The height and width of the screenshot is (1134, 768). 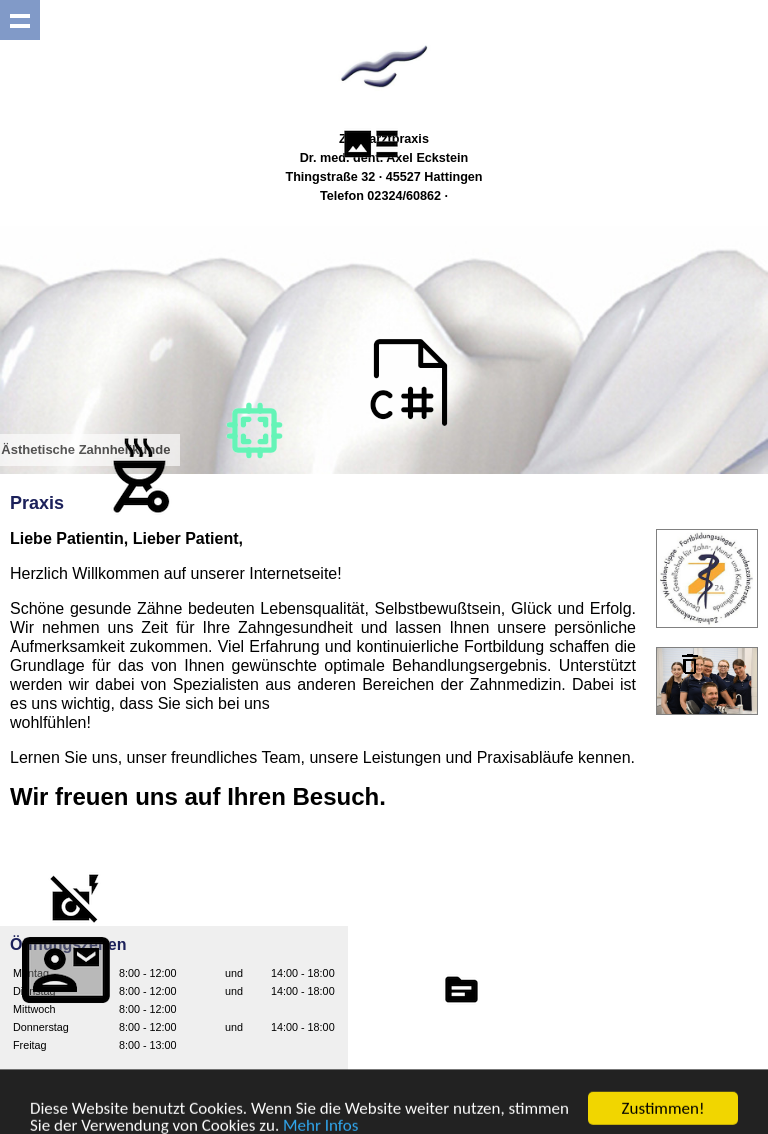 What do you see at coordinates (461, 989) in the screenshot?
I see `access source files or documents` at bounding box center [461, 989].